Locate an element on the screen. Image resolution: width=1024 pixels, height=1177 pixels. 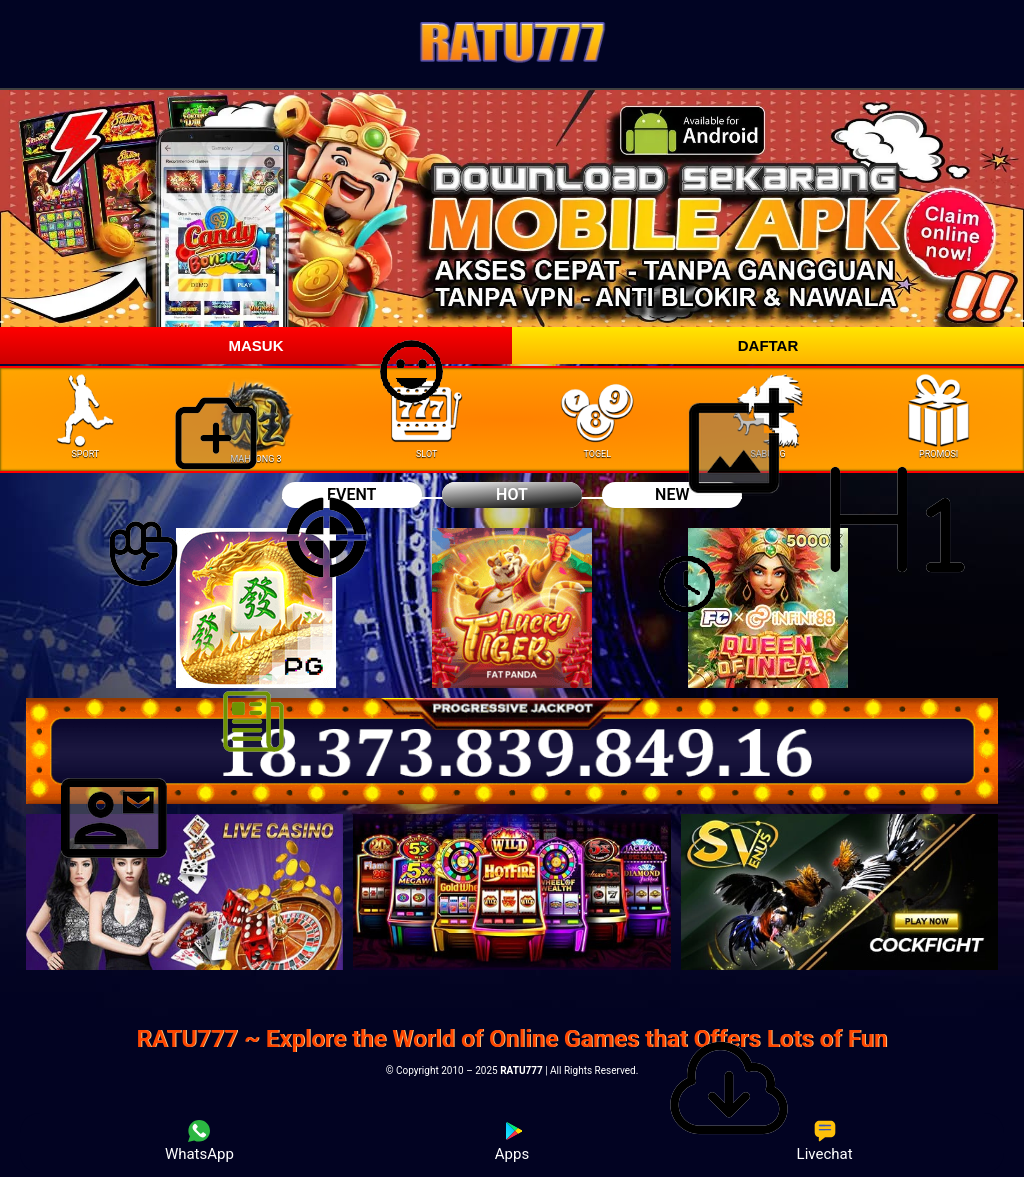
show solidarity or support is located at coordinates (143, 552).